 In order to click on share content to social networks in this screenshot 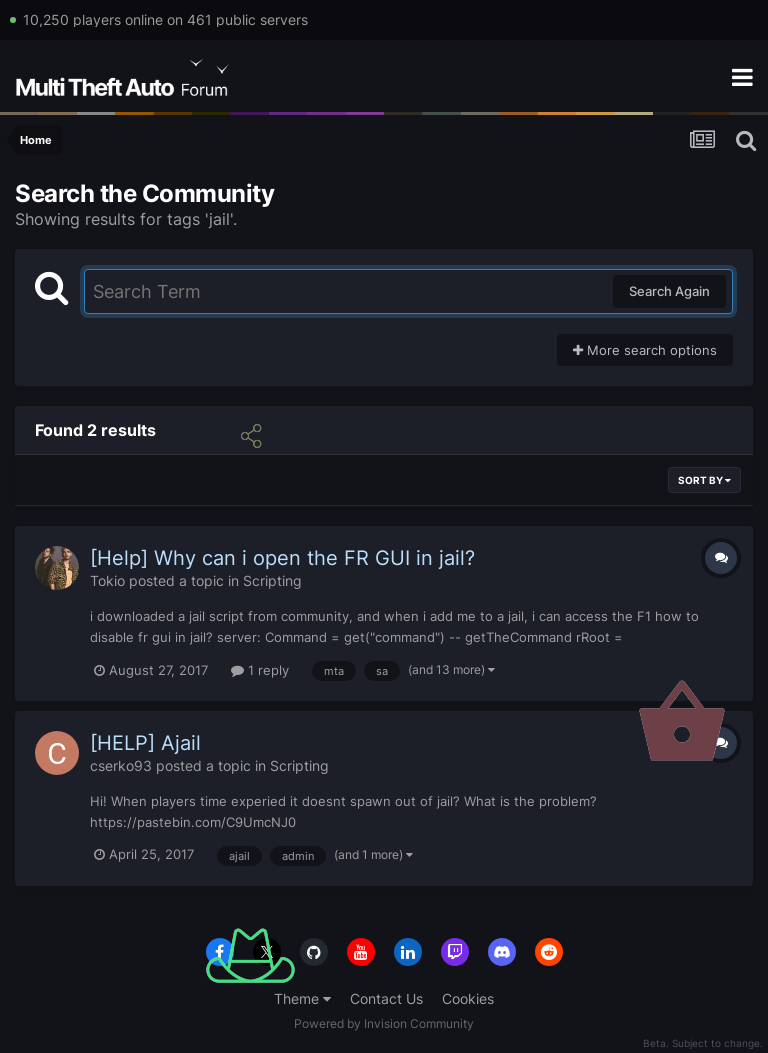, I will do `click(252, 436)`.